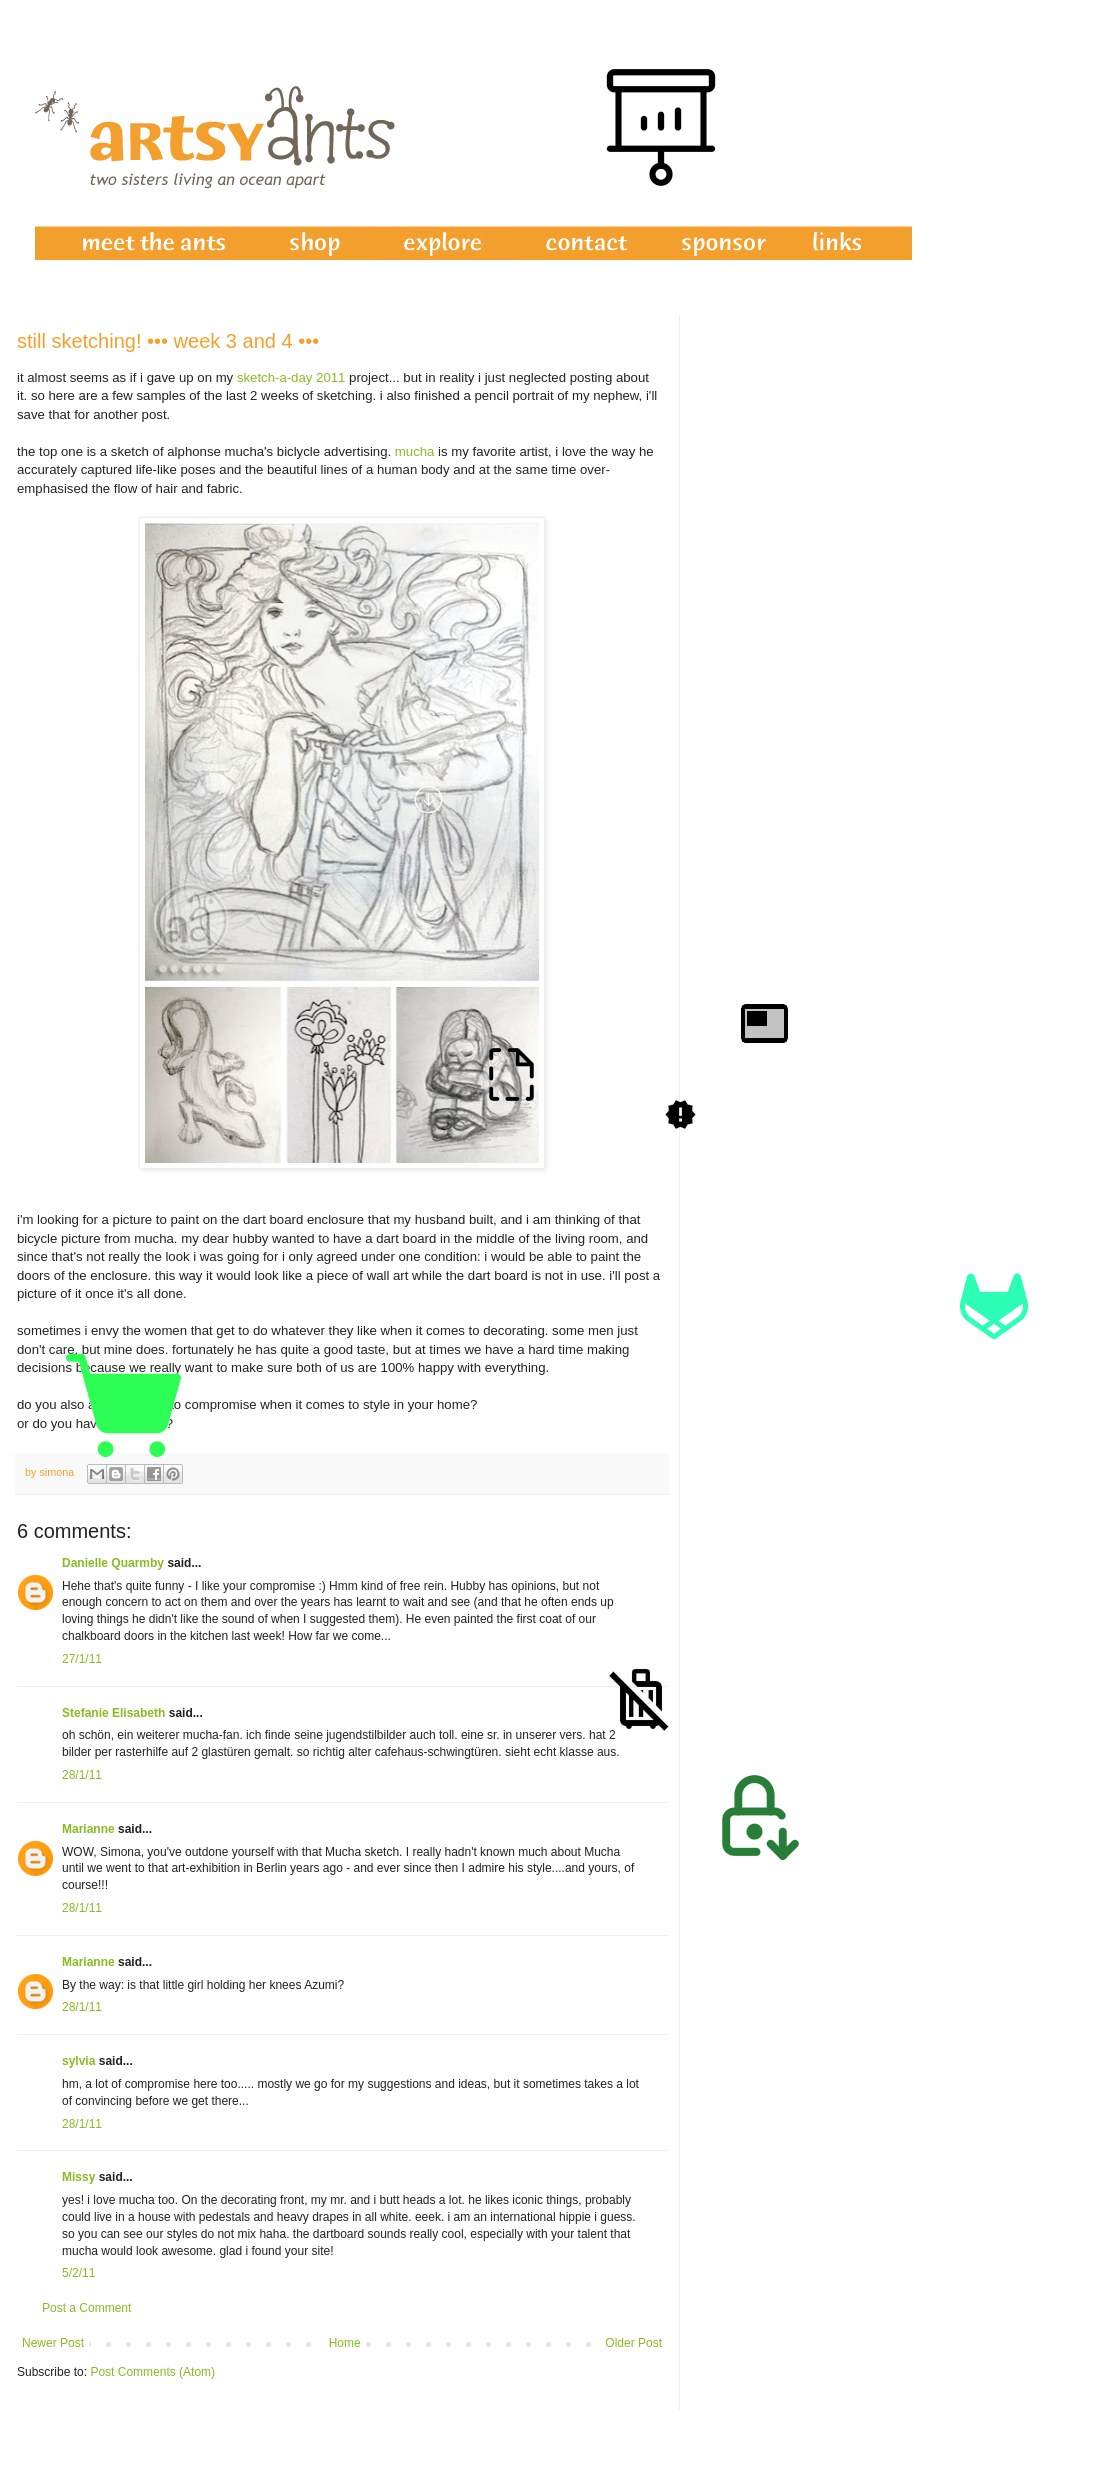  Describe the element at coordinates (511, 1074) in the screenshot. I see `indicates a draft or incomplete file` at that location.